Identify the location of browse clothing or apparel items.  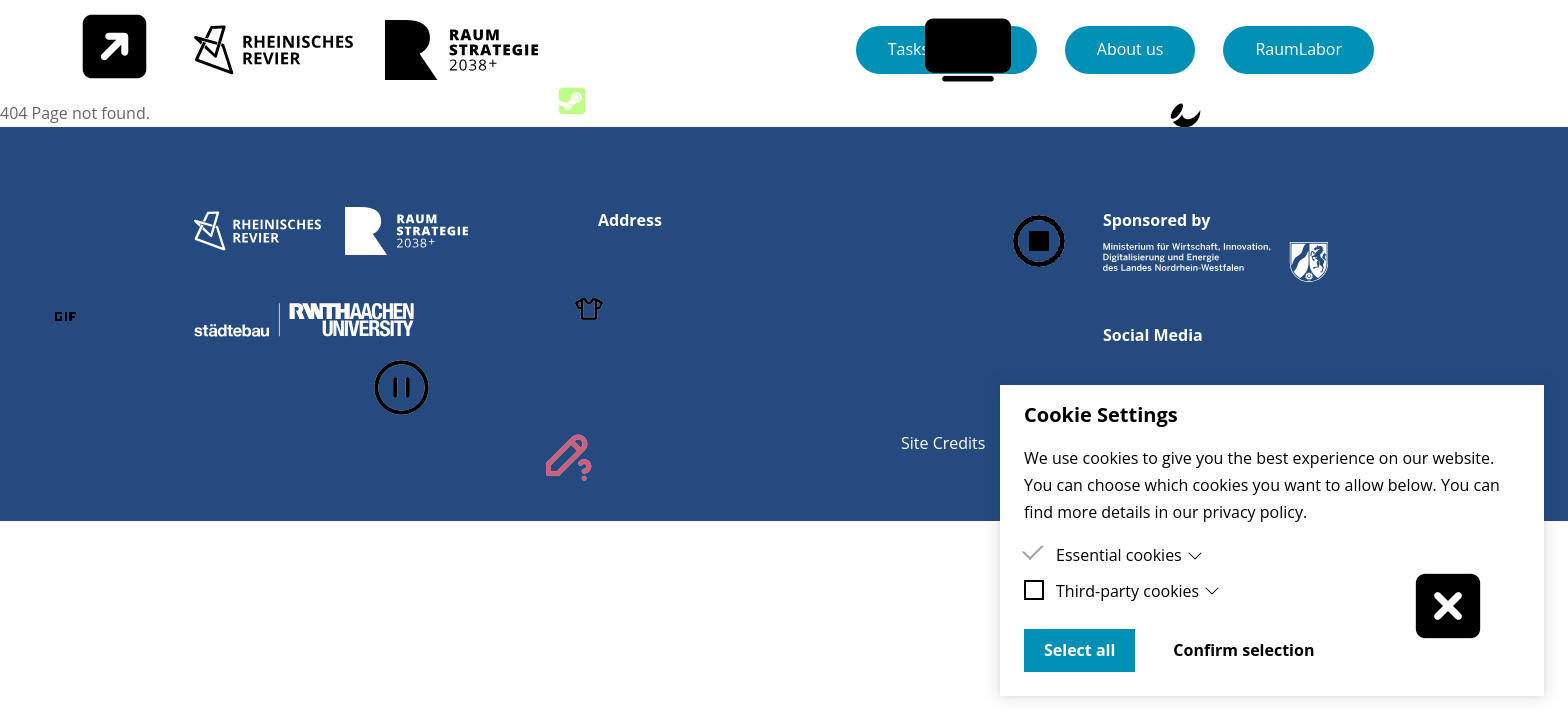
(589, 309).